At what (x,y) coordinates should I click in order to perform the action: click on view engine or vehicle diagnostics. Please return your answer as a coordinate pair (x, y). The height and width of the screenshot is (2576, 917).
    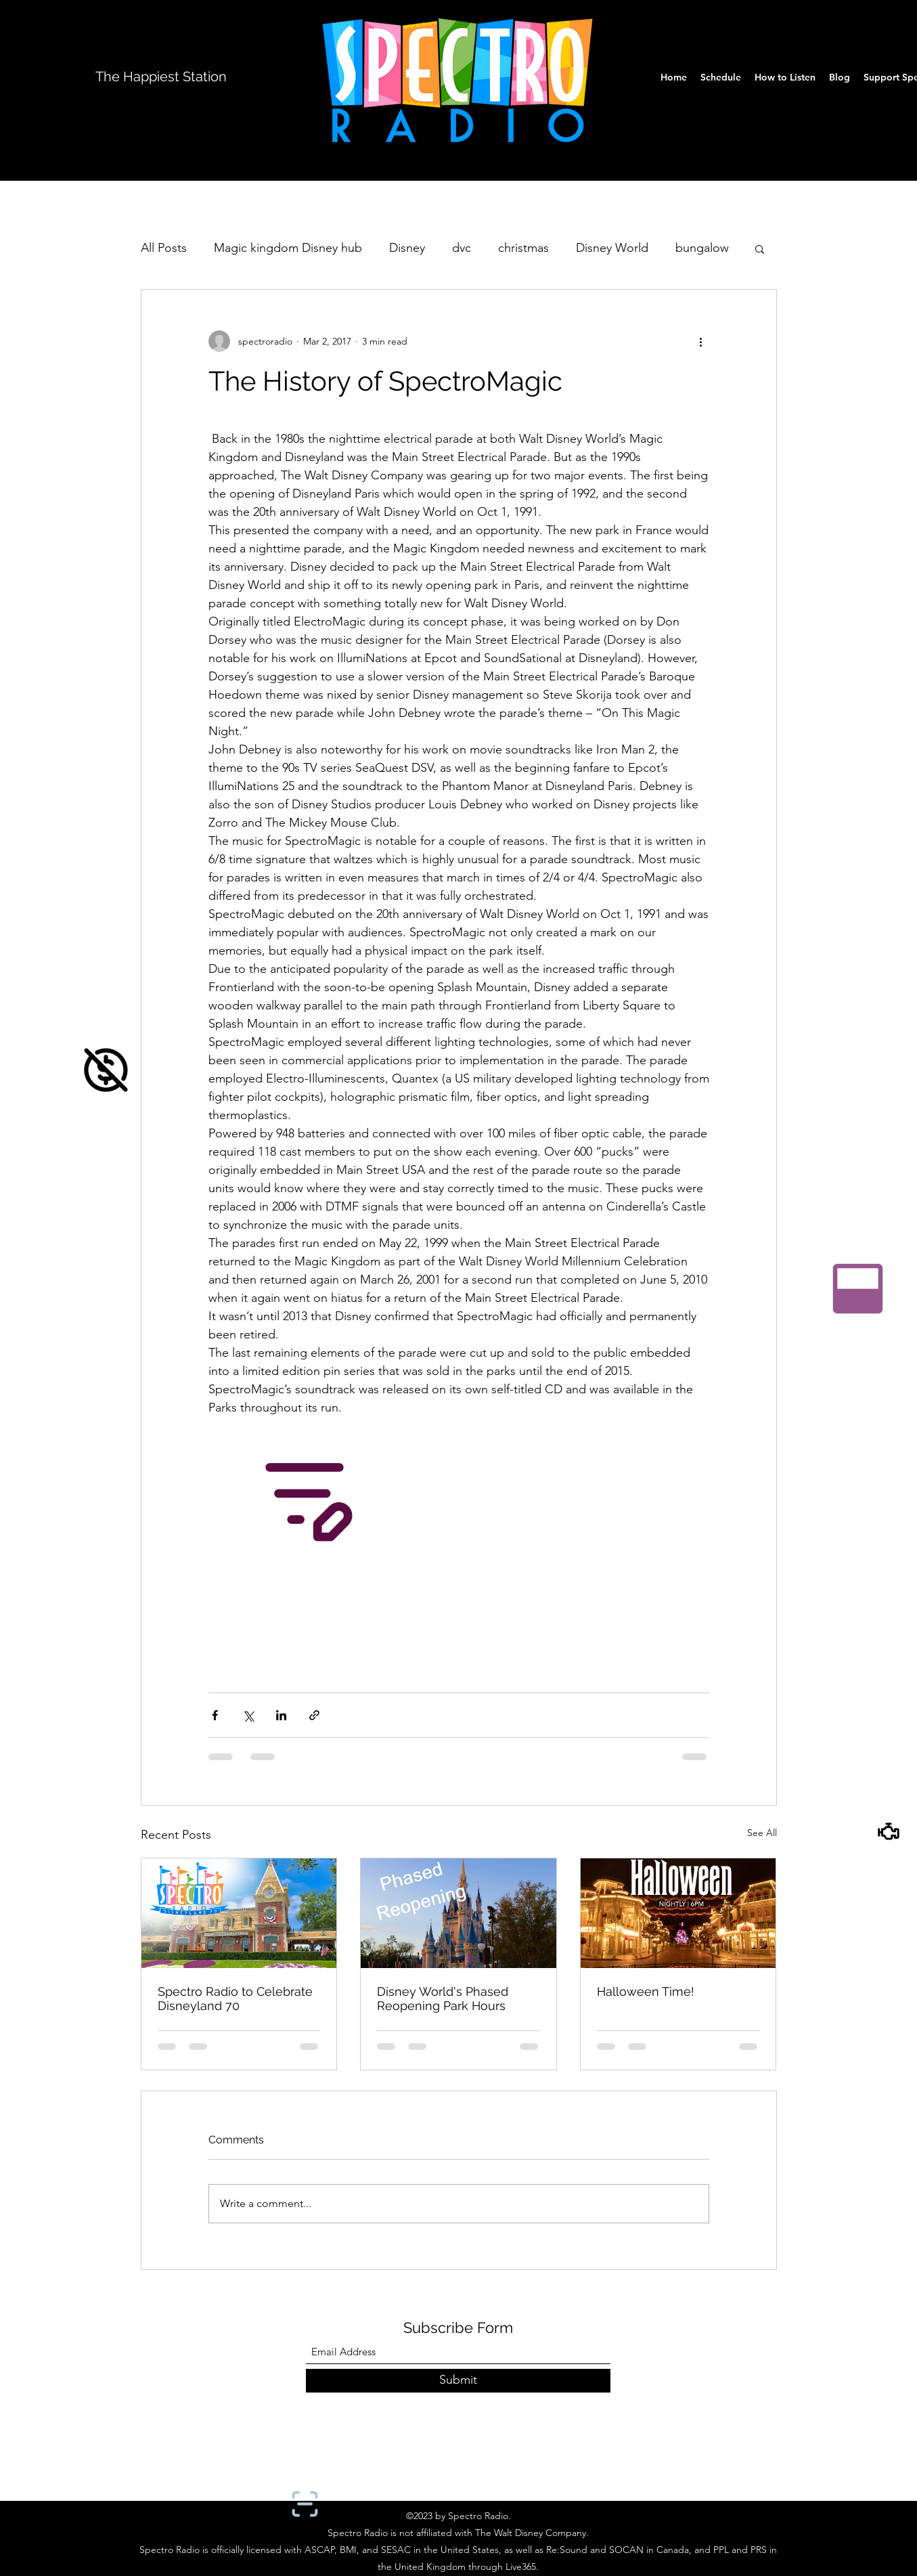
    Looking at the image, I should click on (889, 1831).